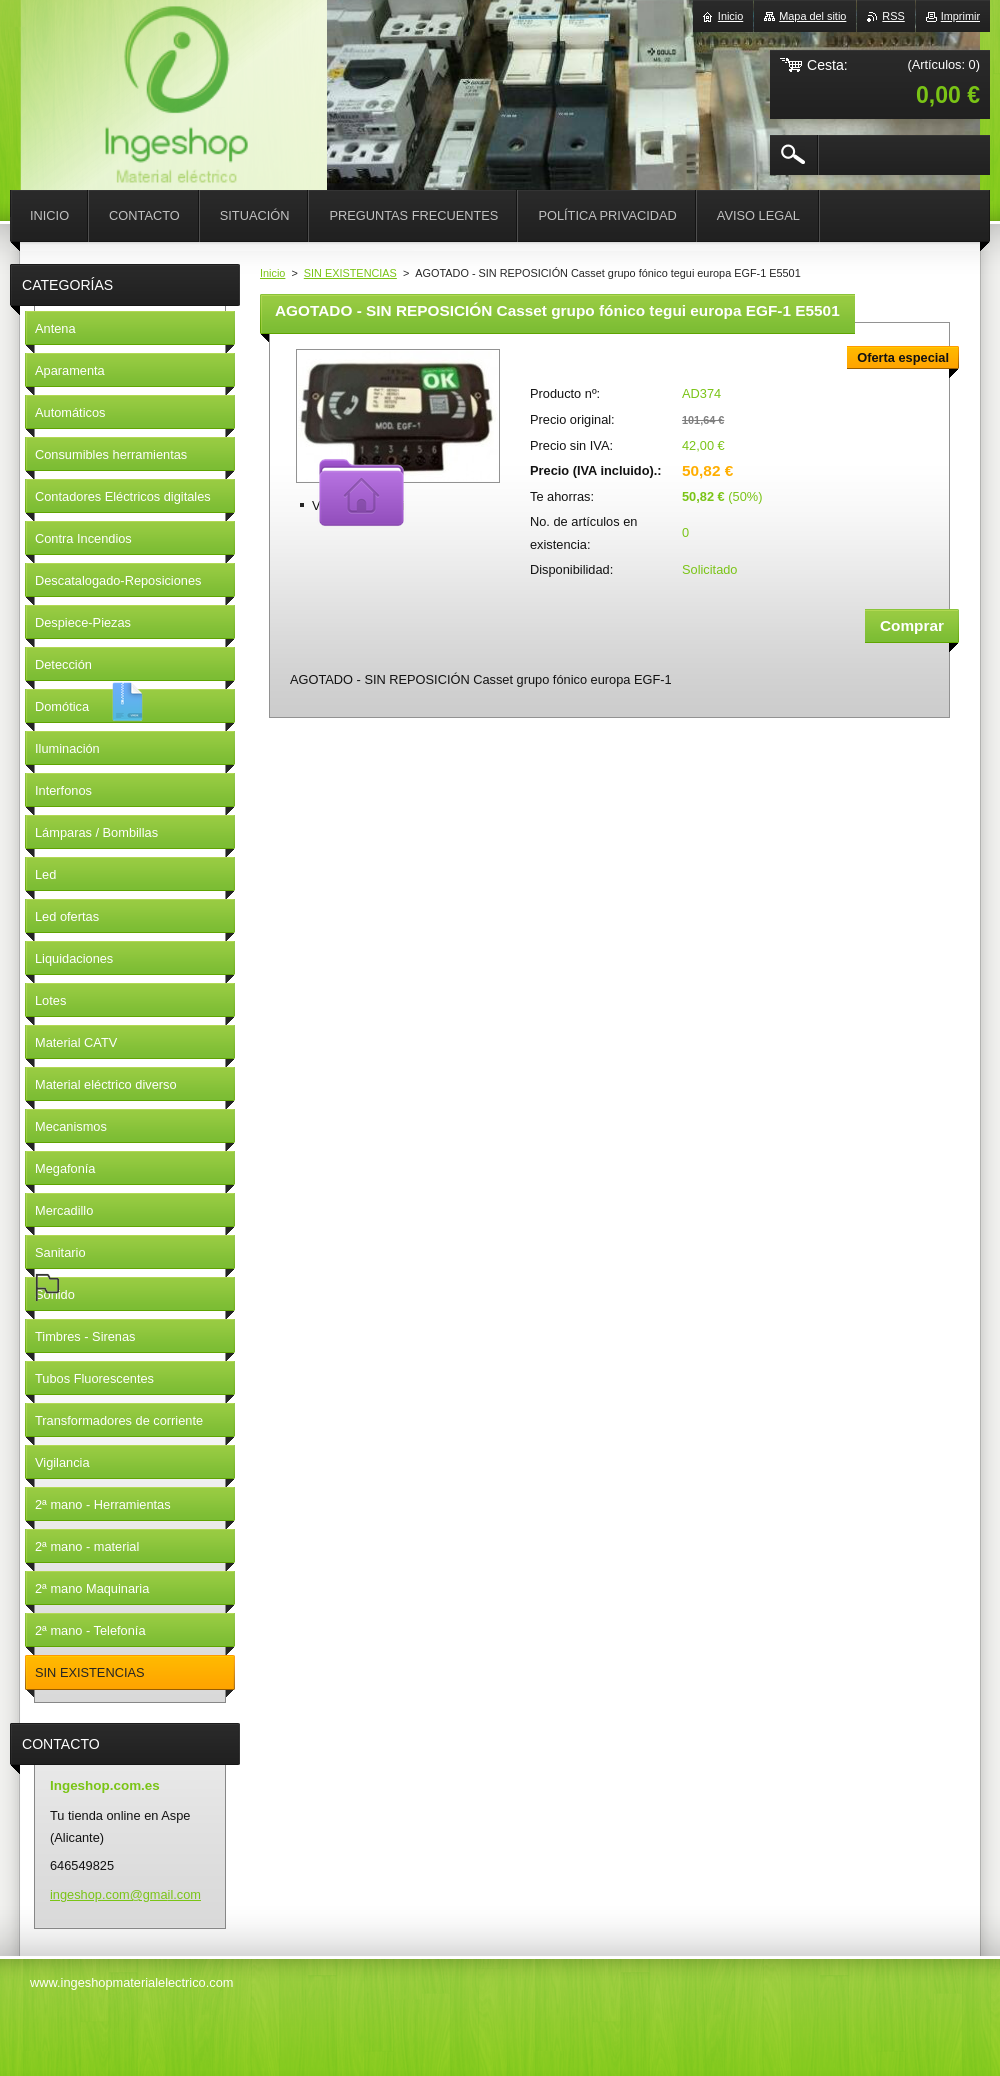 This screenshot has height=2076, width=1000. Describe the element at coordinates (127, 702) in the screenshot. I see `a VirtualBox virtual machine disk file` at that location.